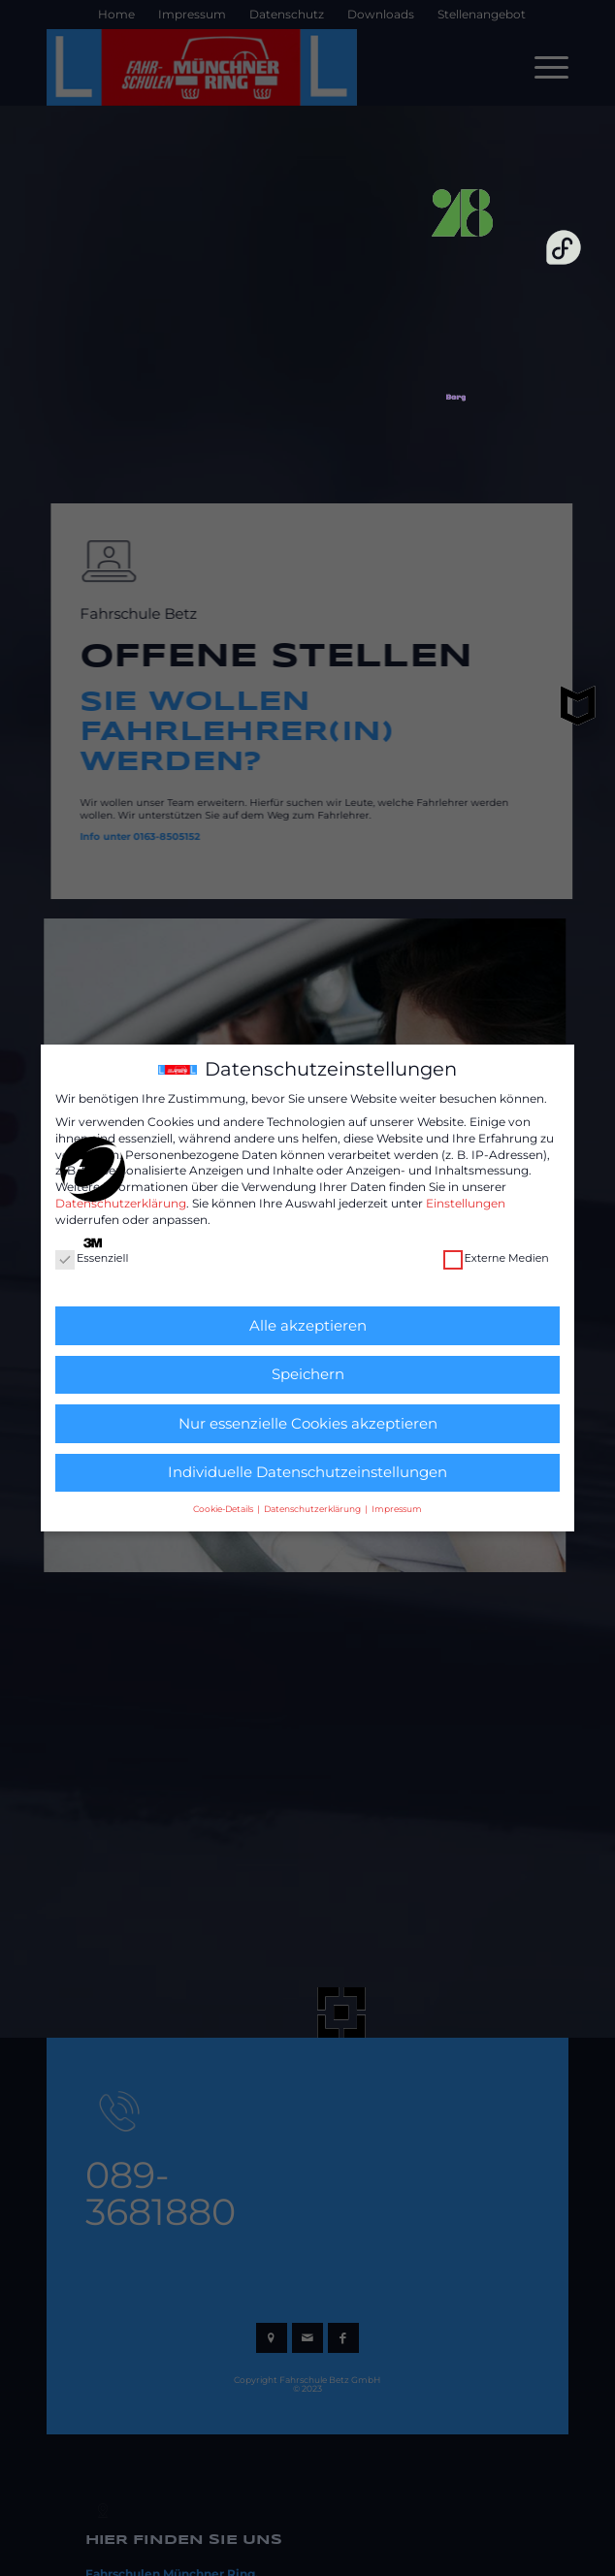 This screenshot has height=2576, width=615. What do you see at coordinates (456, 398) in the screenshot?
I see `open borgbackup application` at bounding box center [456, 398].